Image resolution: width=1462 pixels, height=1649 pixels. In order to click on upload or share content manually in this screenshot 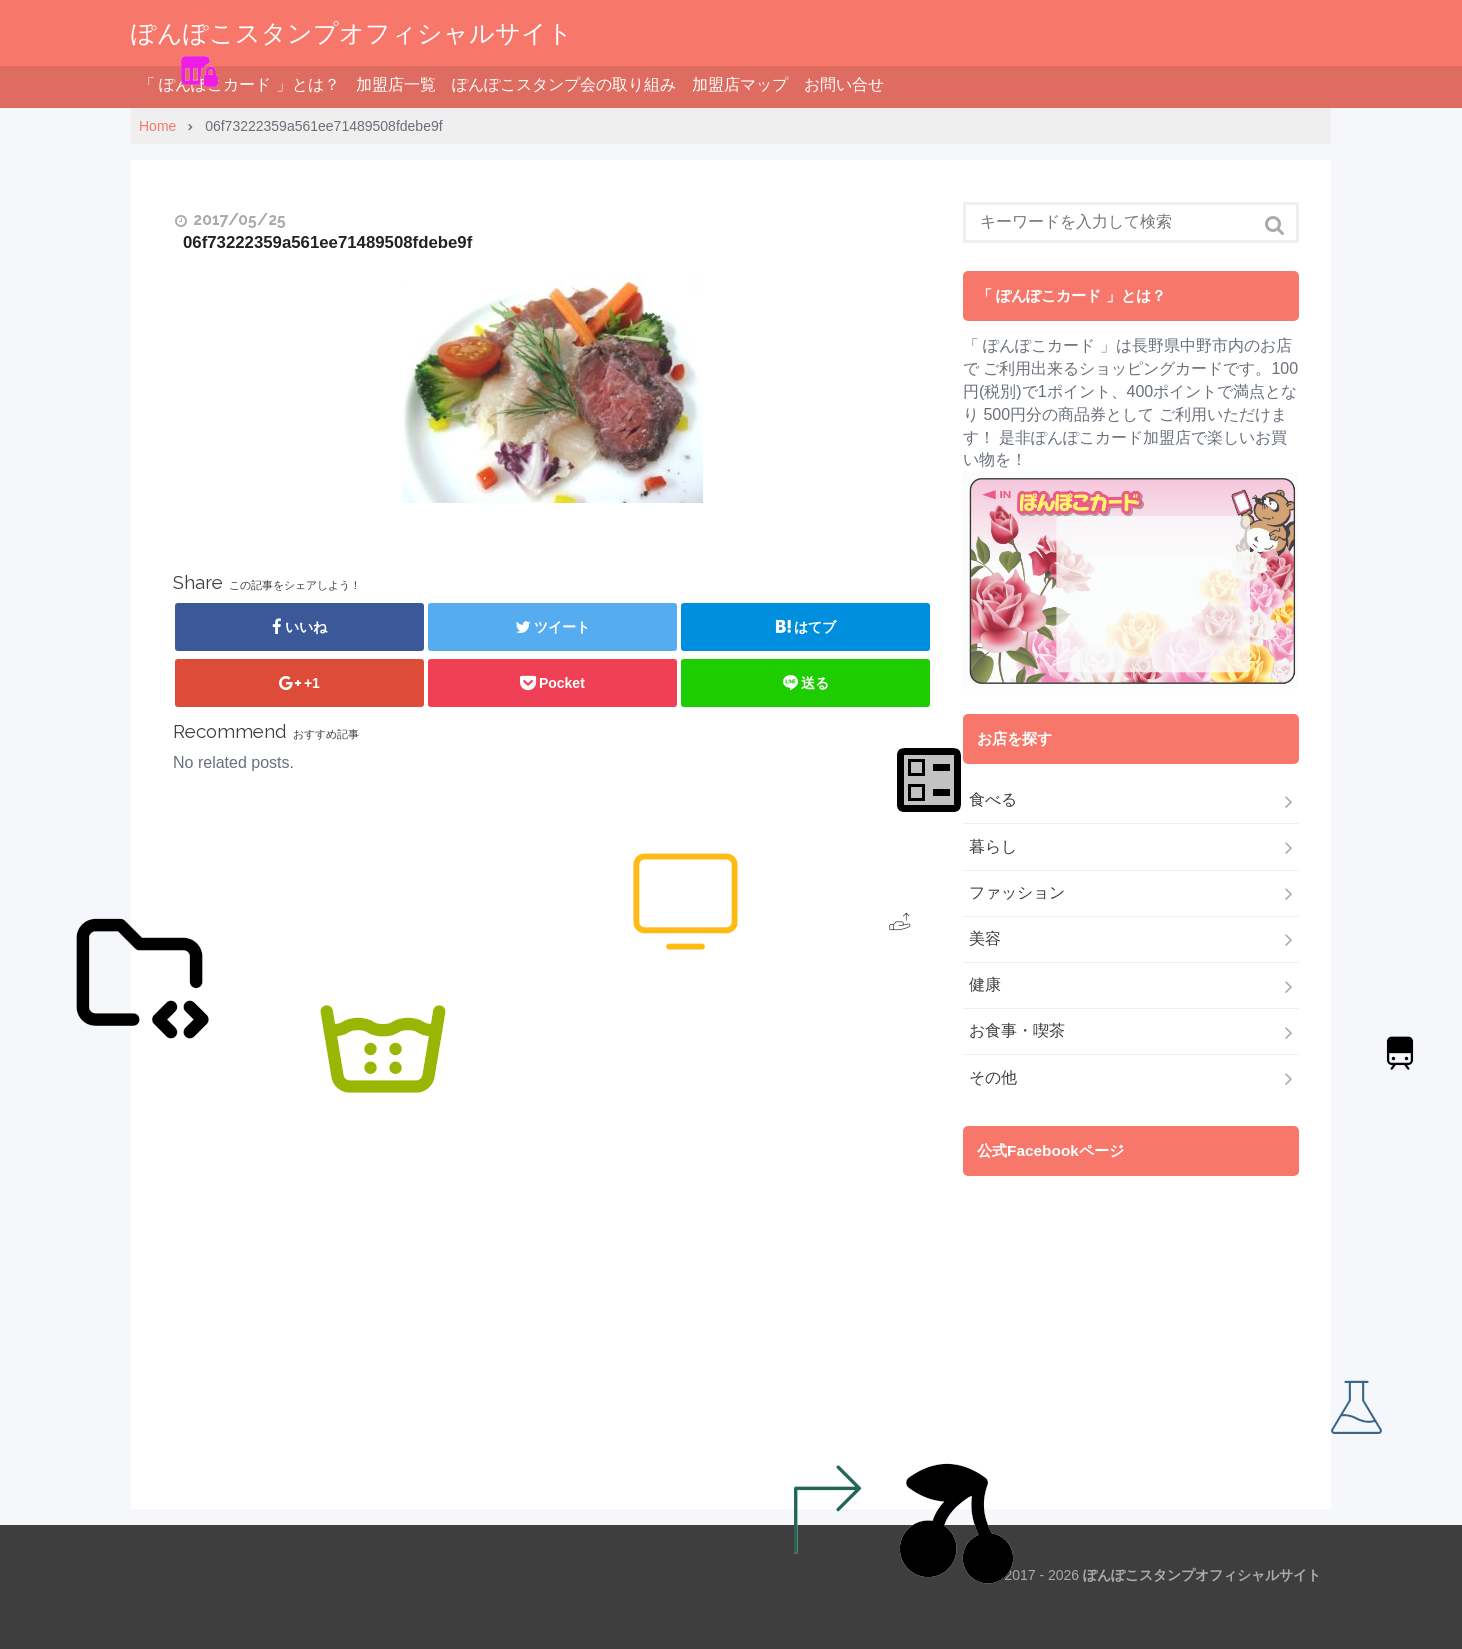, I will do `click(900, 922)`.